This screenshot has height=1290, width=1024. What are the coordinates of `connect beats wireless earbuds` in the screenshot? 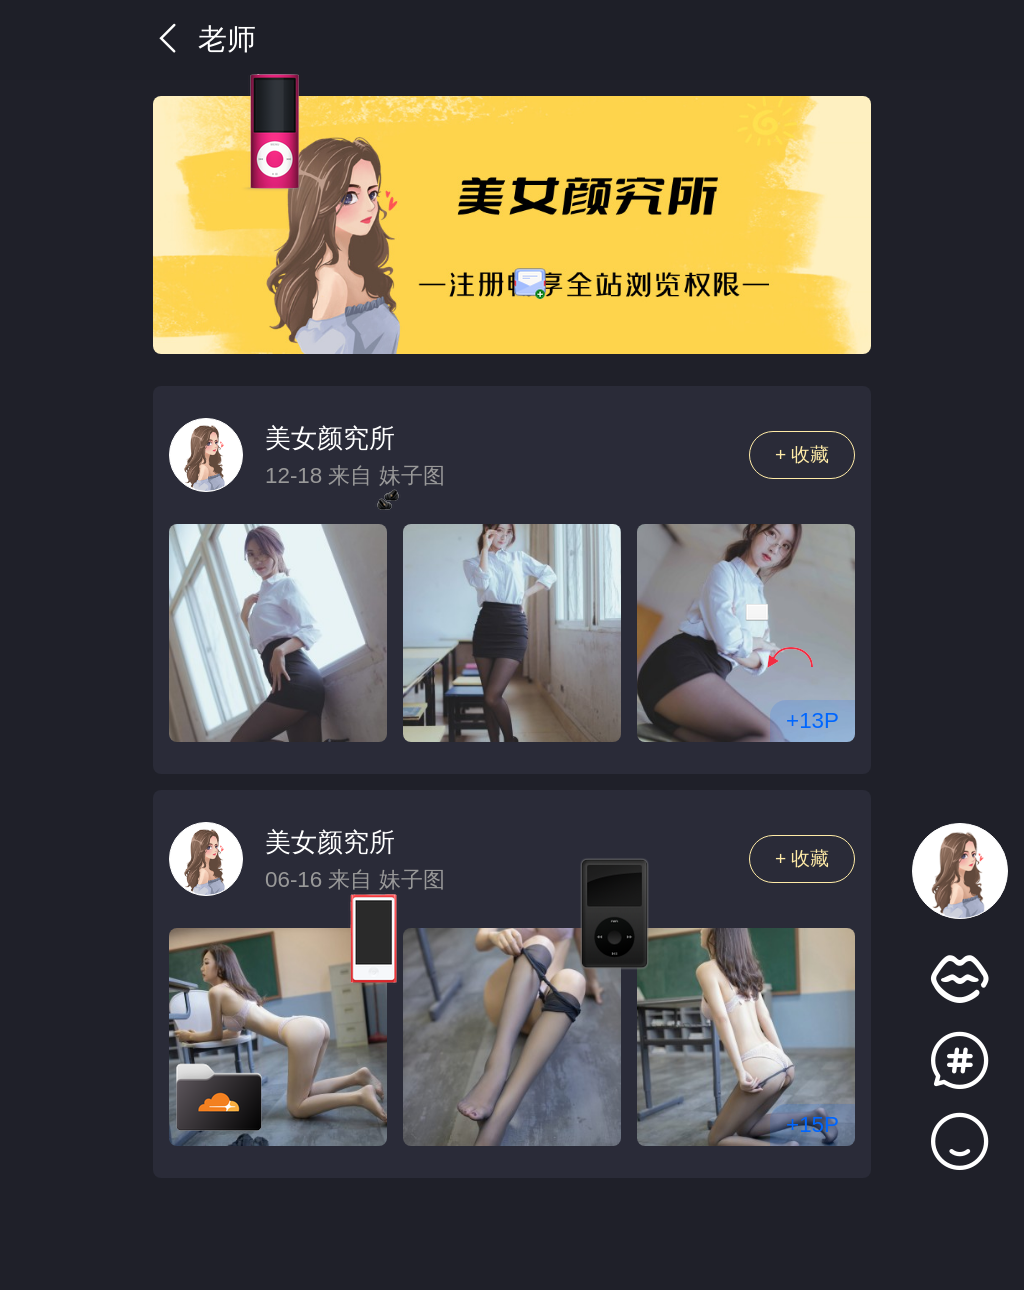 It's located at (388, 500).